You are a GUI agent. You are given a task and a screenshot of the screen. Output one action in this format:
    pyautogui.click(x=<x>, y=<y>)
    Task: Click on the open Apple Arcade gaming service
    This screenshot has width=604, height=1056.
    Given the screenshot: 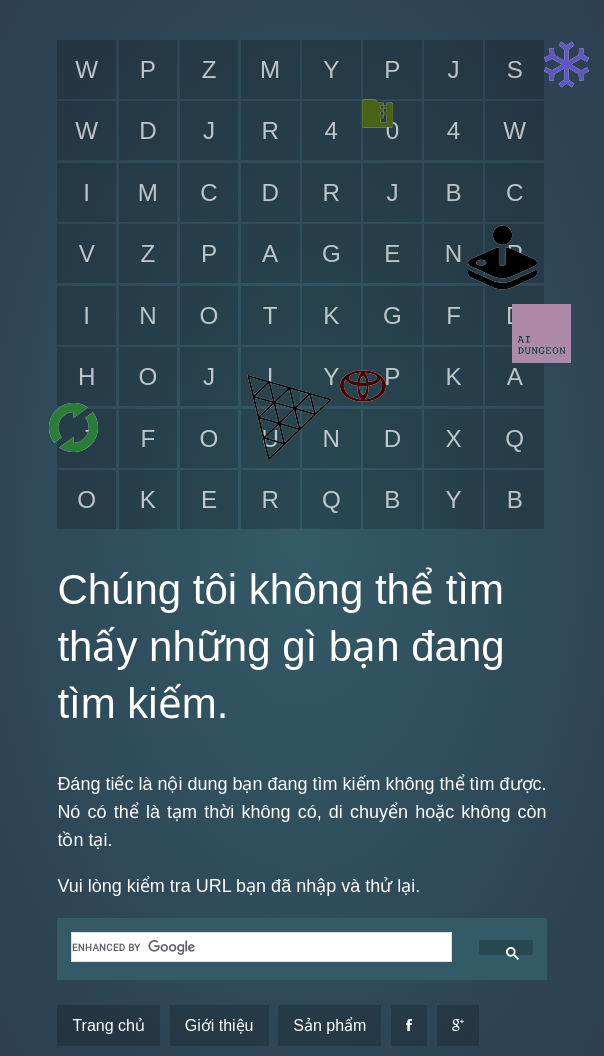 What is the action you would take?
    pyautogui.click(x=502, y=257)
    